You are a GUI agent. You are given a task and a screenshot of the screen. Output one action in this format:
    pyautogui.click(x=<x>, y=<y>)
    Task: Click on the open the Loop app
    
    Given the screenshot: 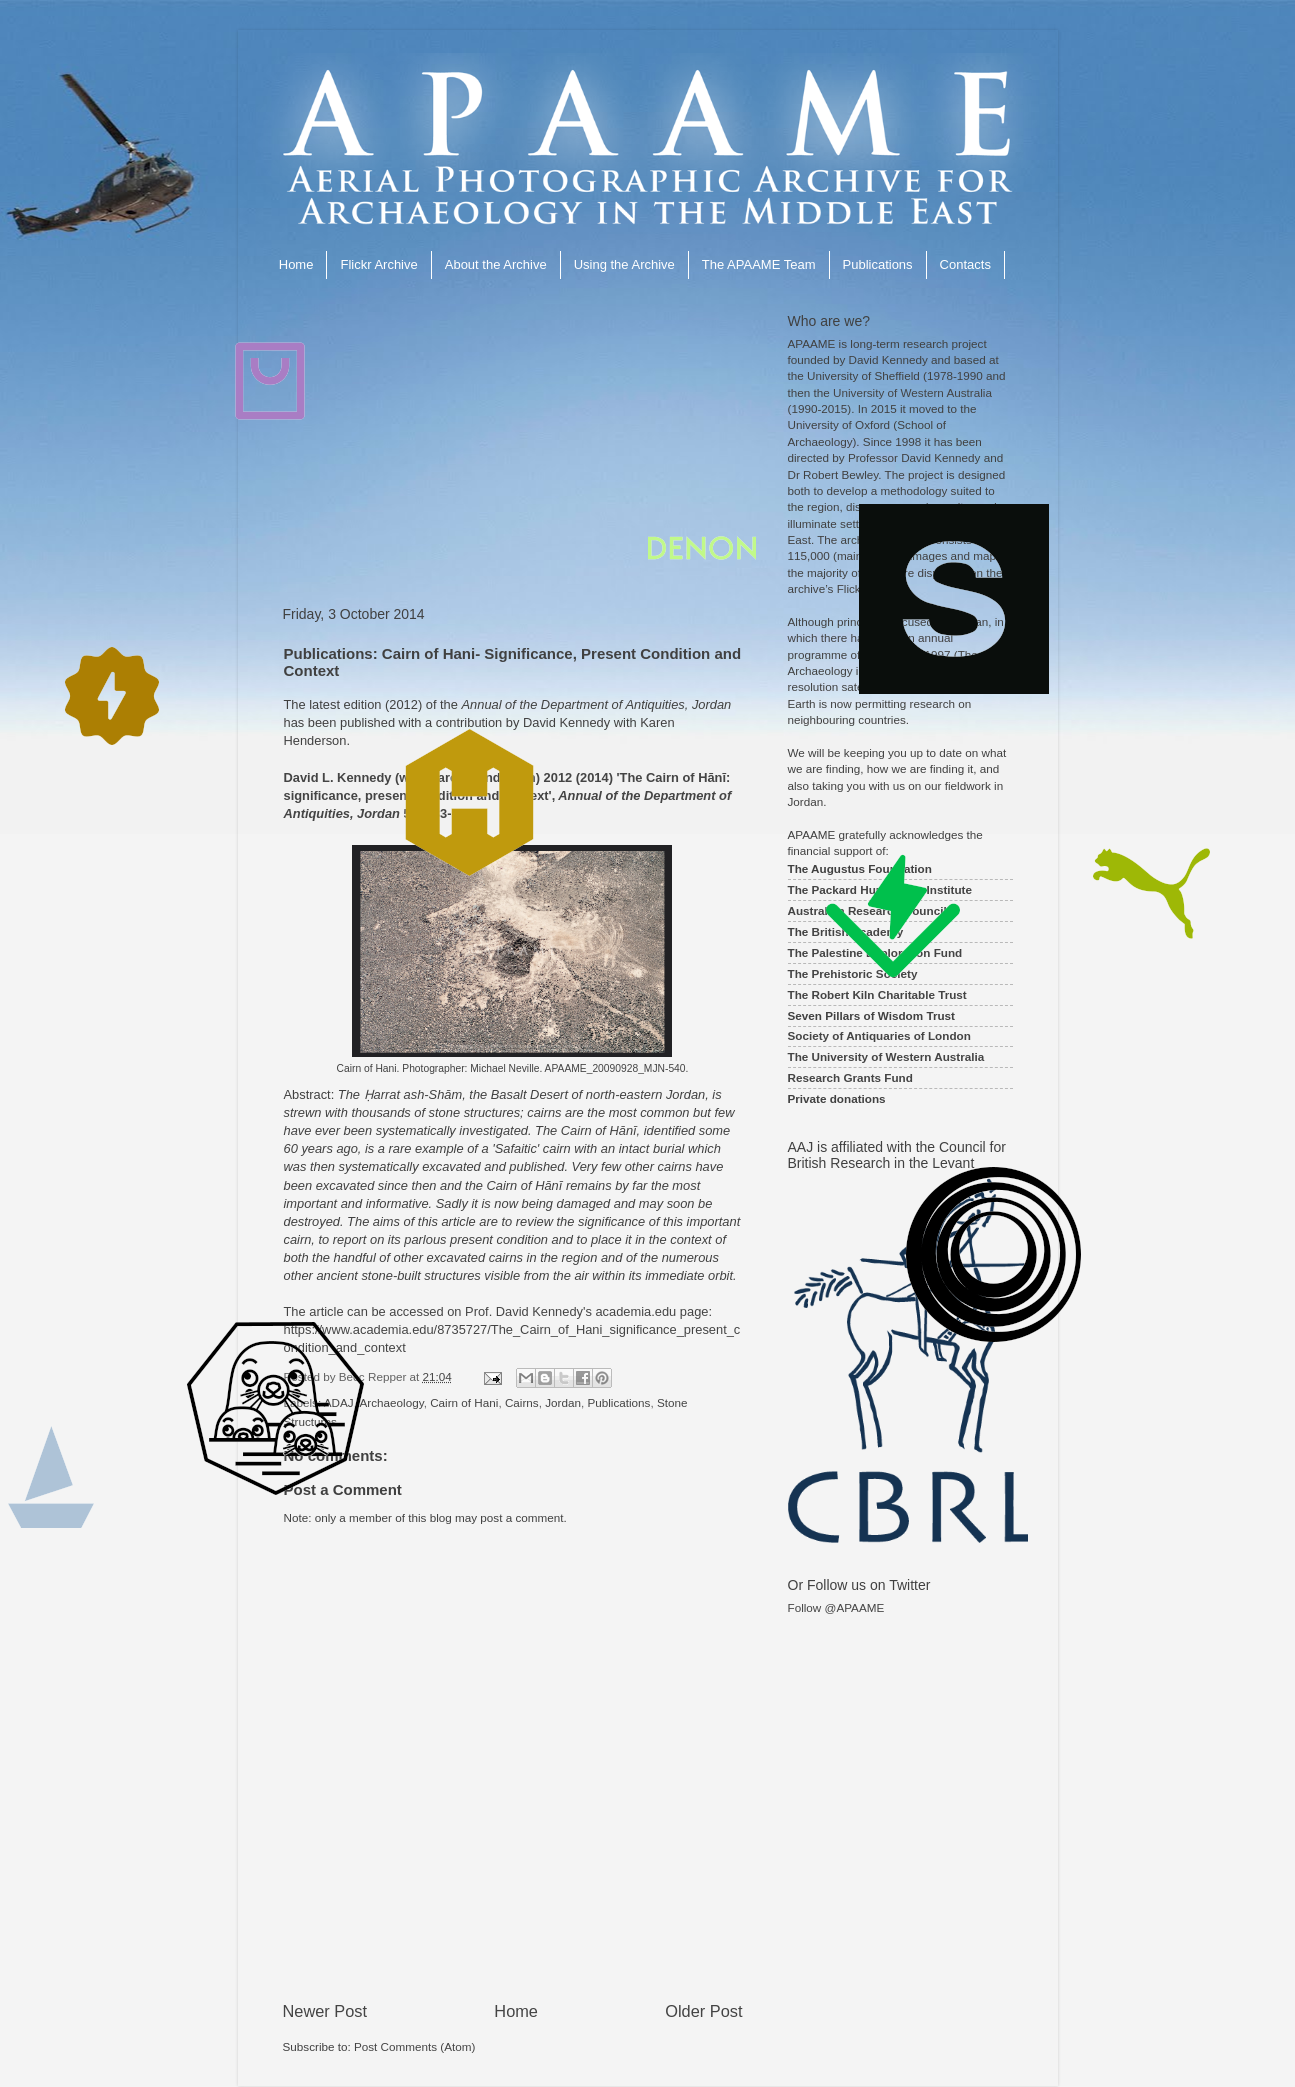 What is the action you would take?
    pyautogui.click(x=993, y=1254)
    